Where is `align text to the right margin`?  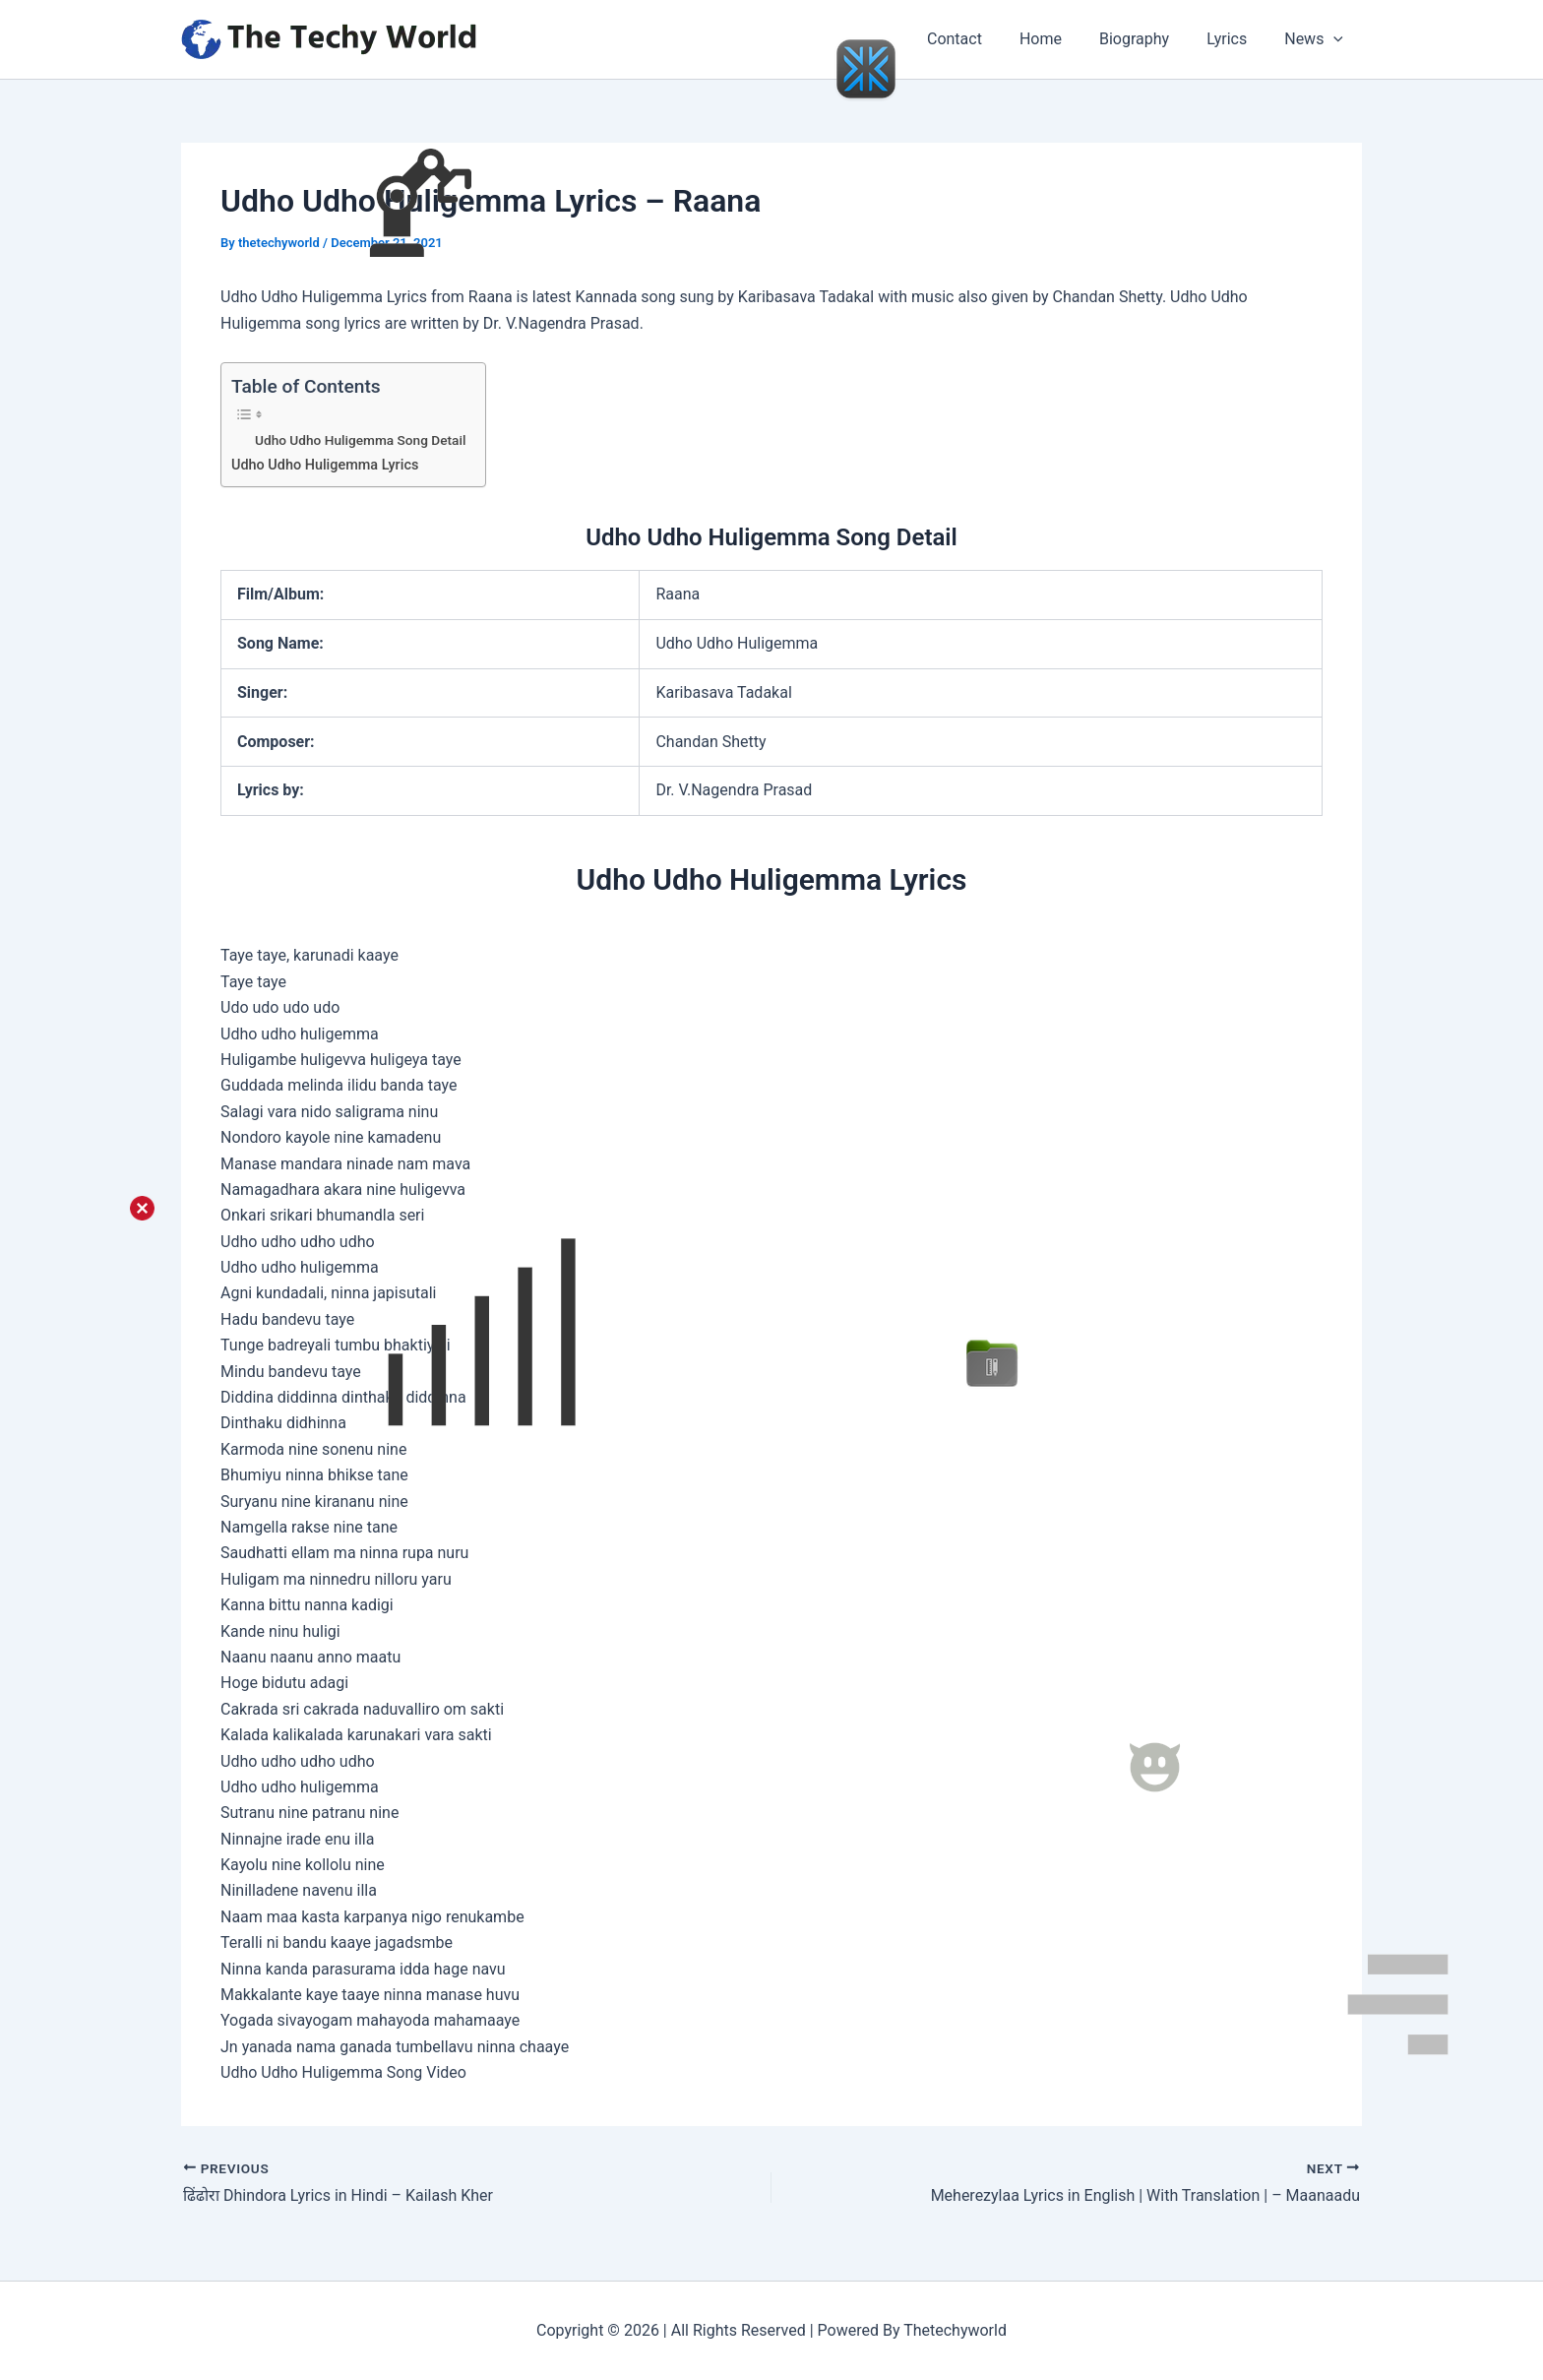
align text to the right margin is located at coordinates (1397, 2004).